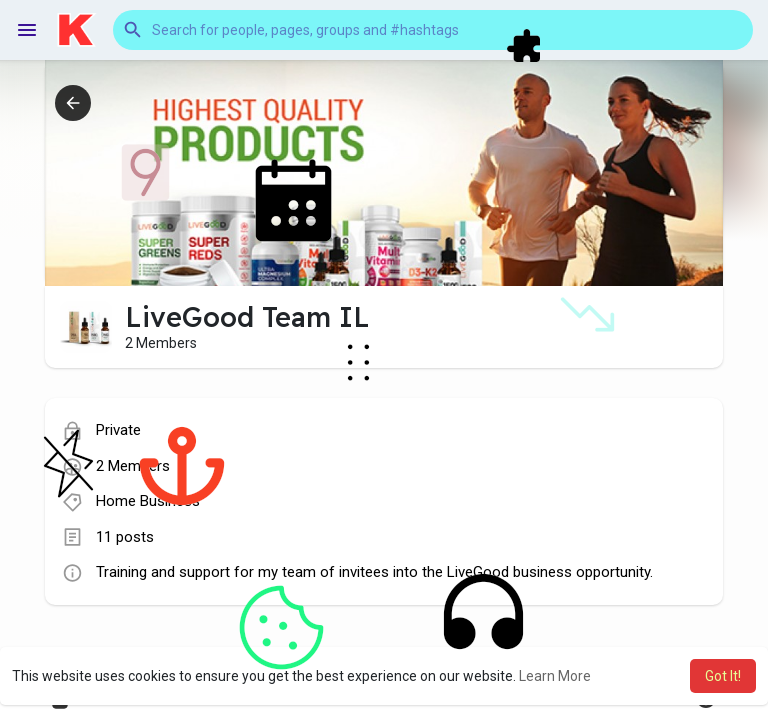 The width and height of the screenshot is (768, 720). Describe the element at coordinates (293, 203) in the screenshot. I see `view calendar events` at that location.